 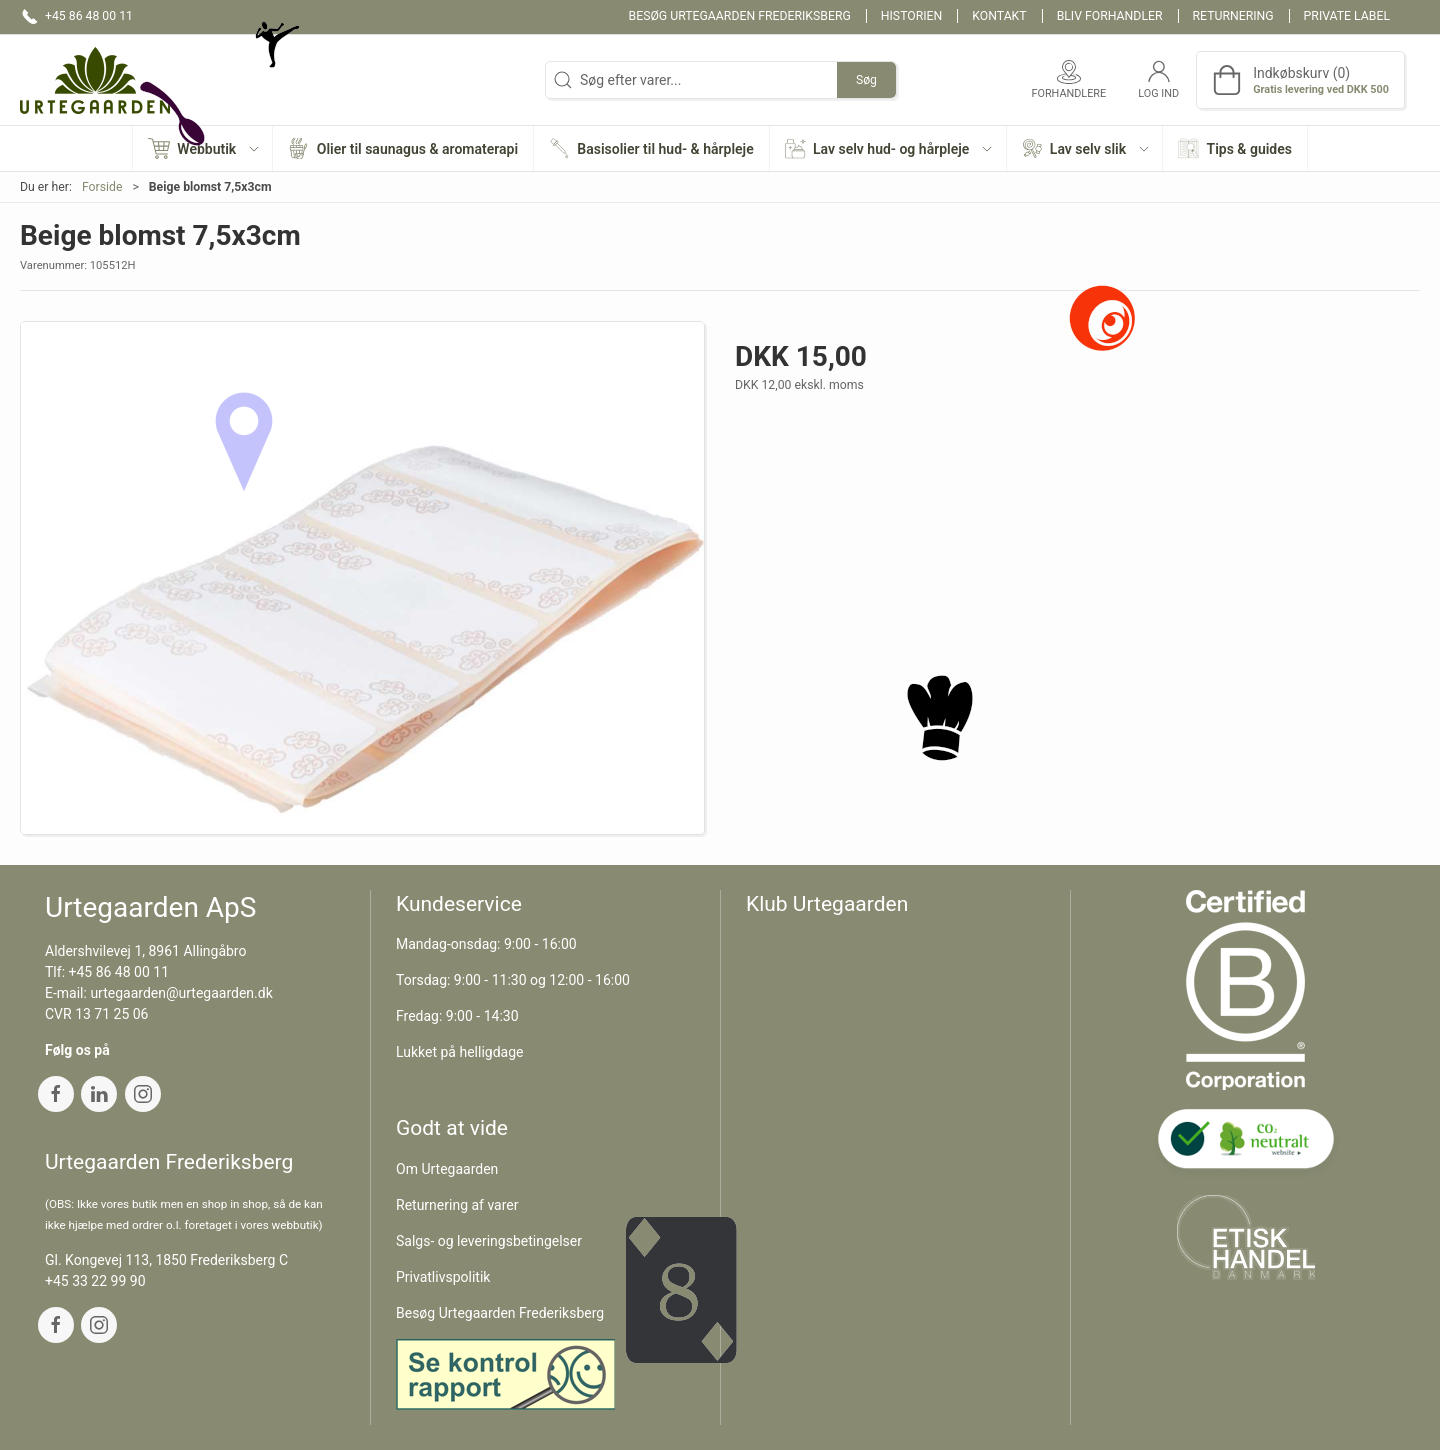 What do you see at coordinates (172, 113) in the screenshot?
I see `select utensil or cutlery option` at bounding box center [172, 113].